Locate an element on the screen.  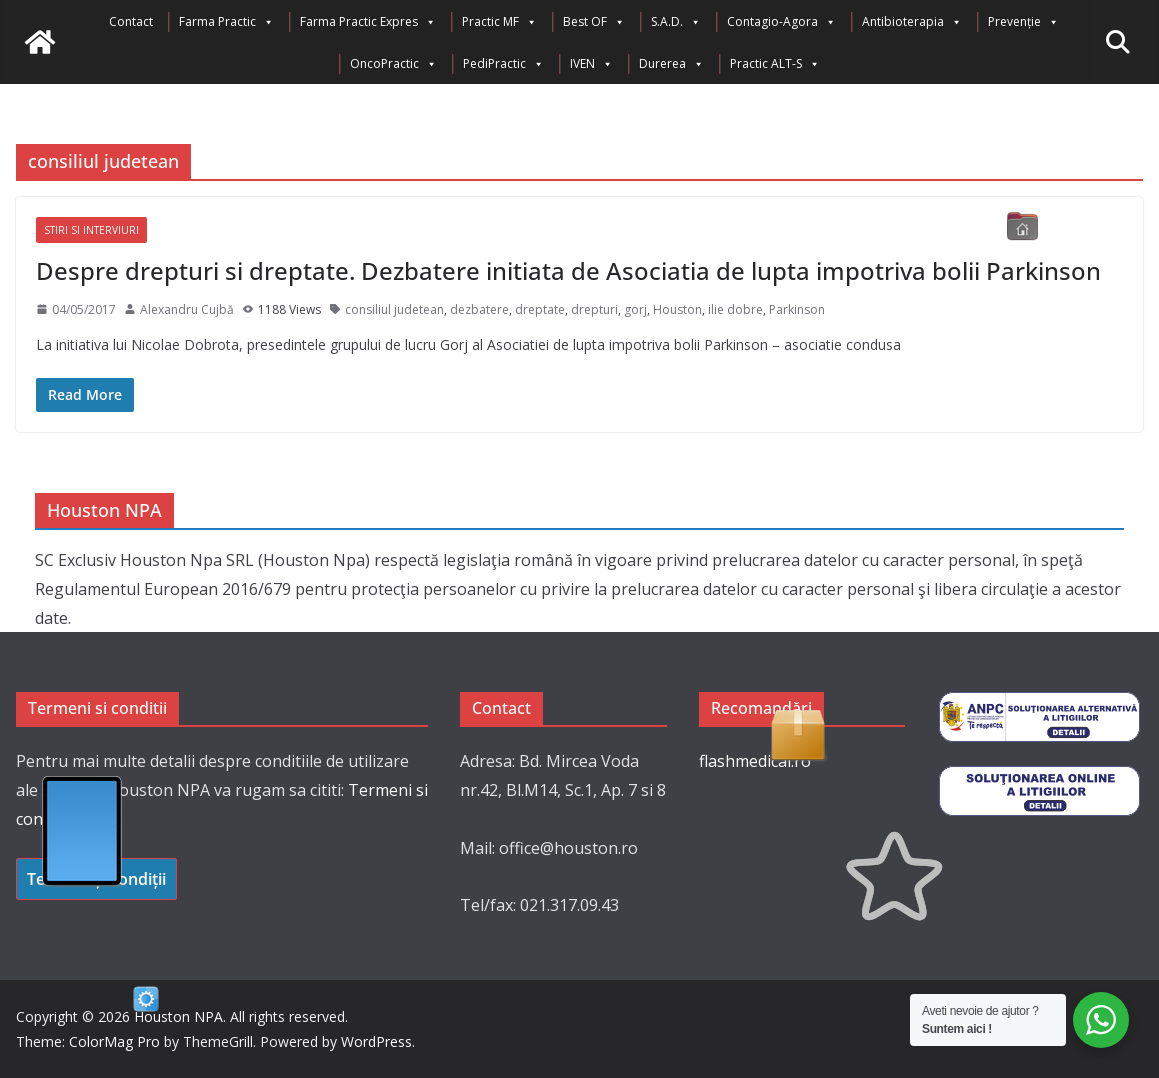
access your home folder is located at coordinates (1022, 225).